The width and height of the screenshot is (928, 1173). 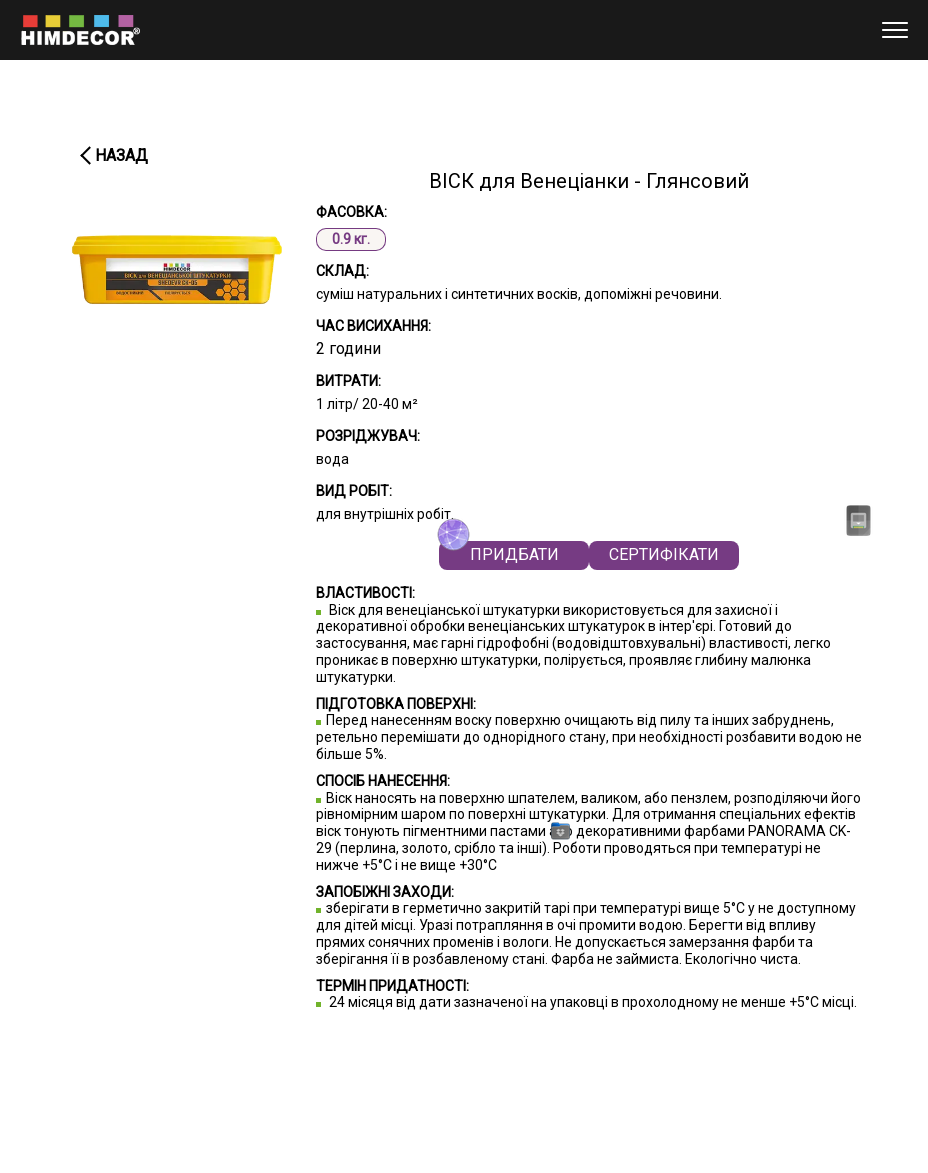 What do you see at coordinates (453, 534) in the screenshot?
I see `open web browser or internet applications` at bounding box center [453, 534].